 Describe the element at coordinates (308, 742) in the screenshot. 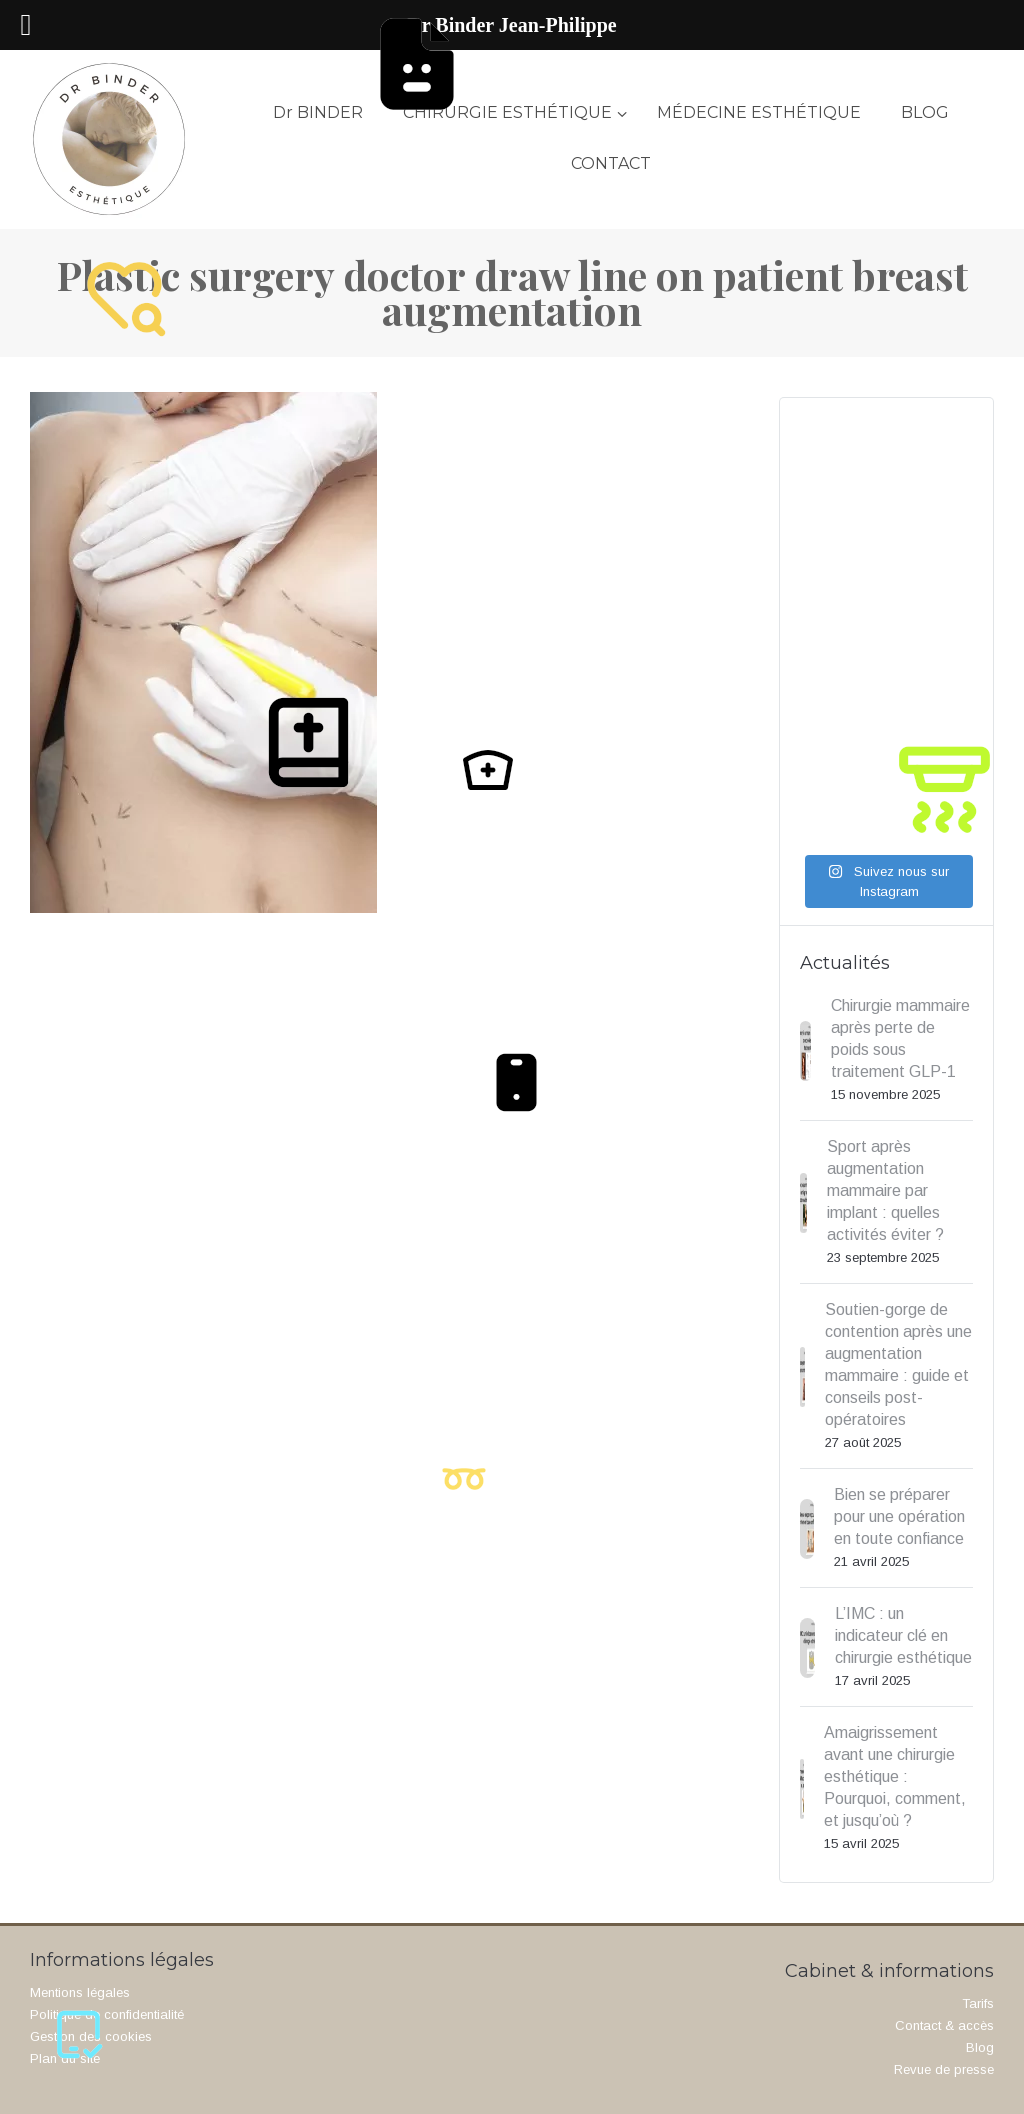

I see `access religious texts or scriptures` at that location.